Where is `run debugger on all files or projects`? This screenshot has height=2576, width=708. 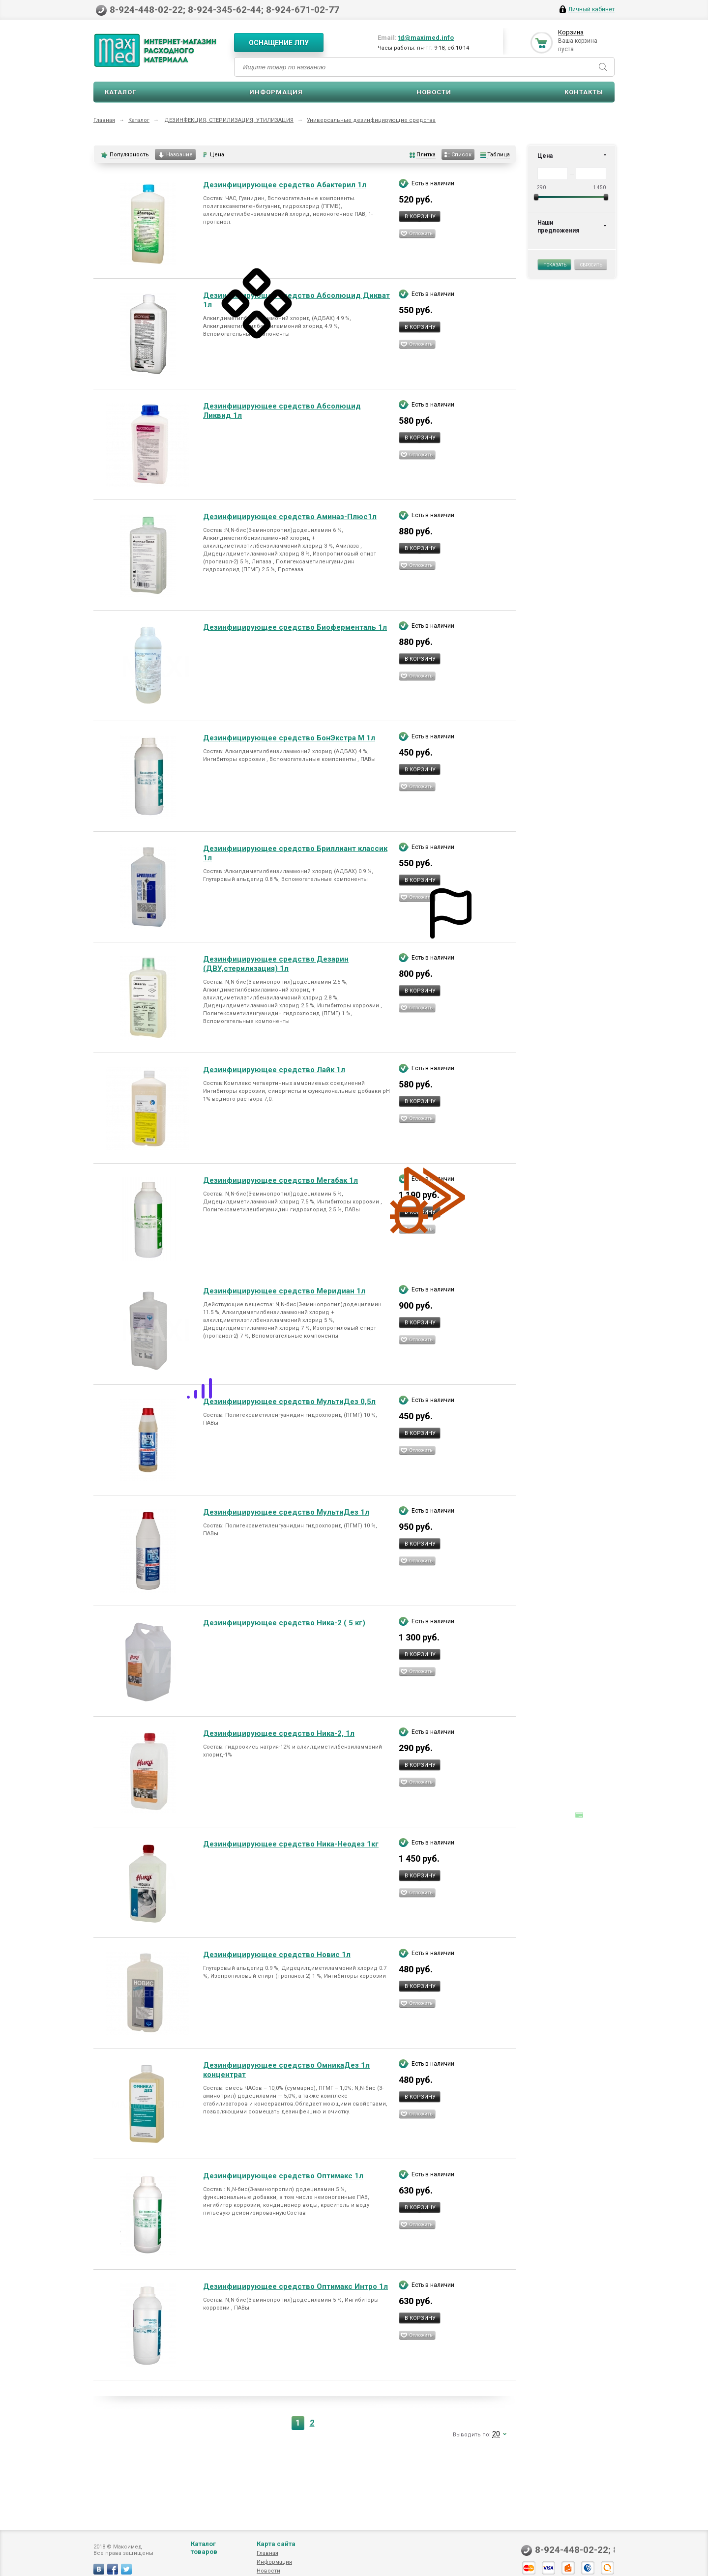
run debugger on all files or projects is located at coordinates (428, 1195).